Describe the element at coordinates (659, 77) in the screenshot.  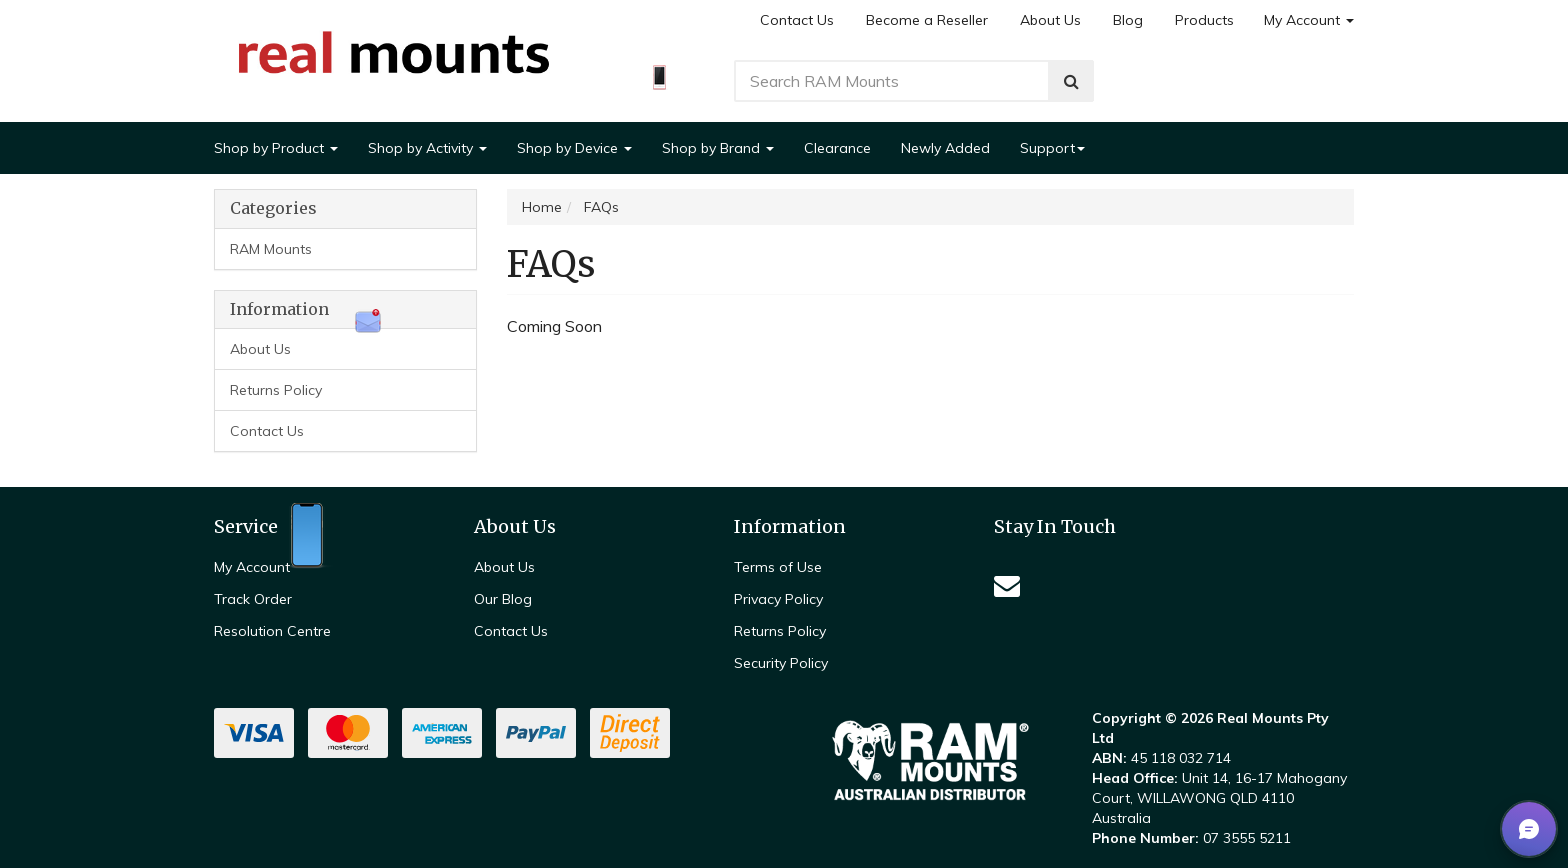
I see `iPod nano device in pink` at that location.